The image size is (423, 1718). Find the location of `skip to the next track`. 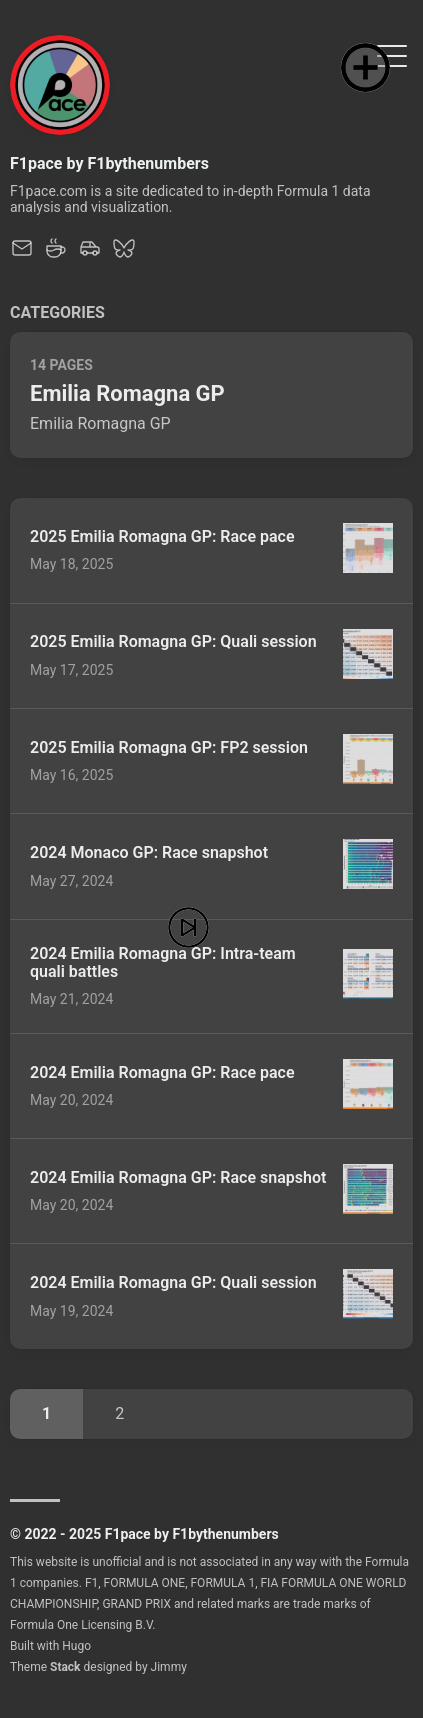

skip to the next track is located at coordinates (188, 927).